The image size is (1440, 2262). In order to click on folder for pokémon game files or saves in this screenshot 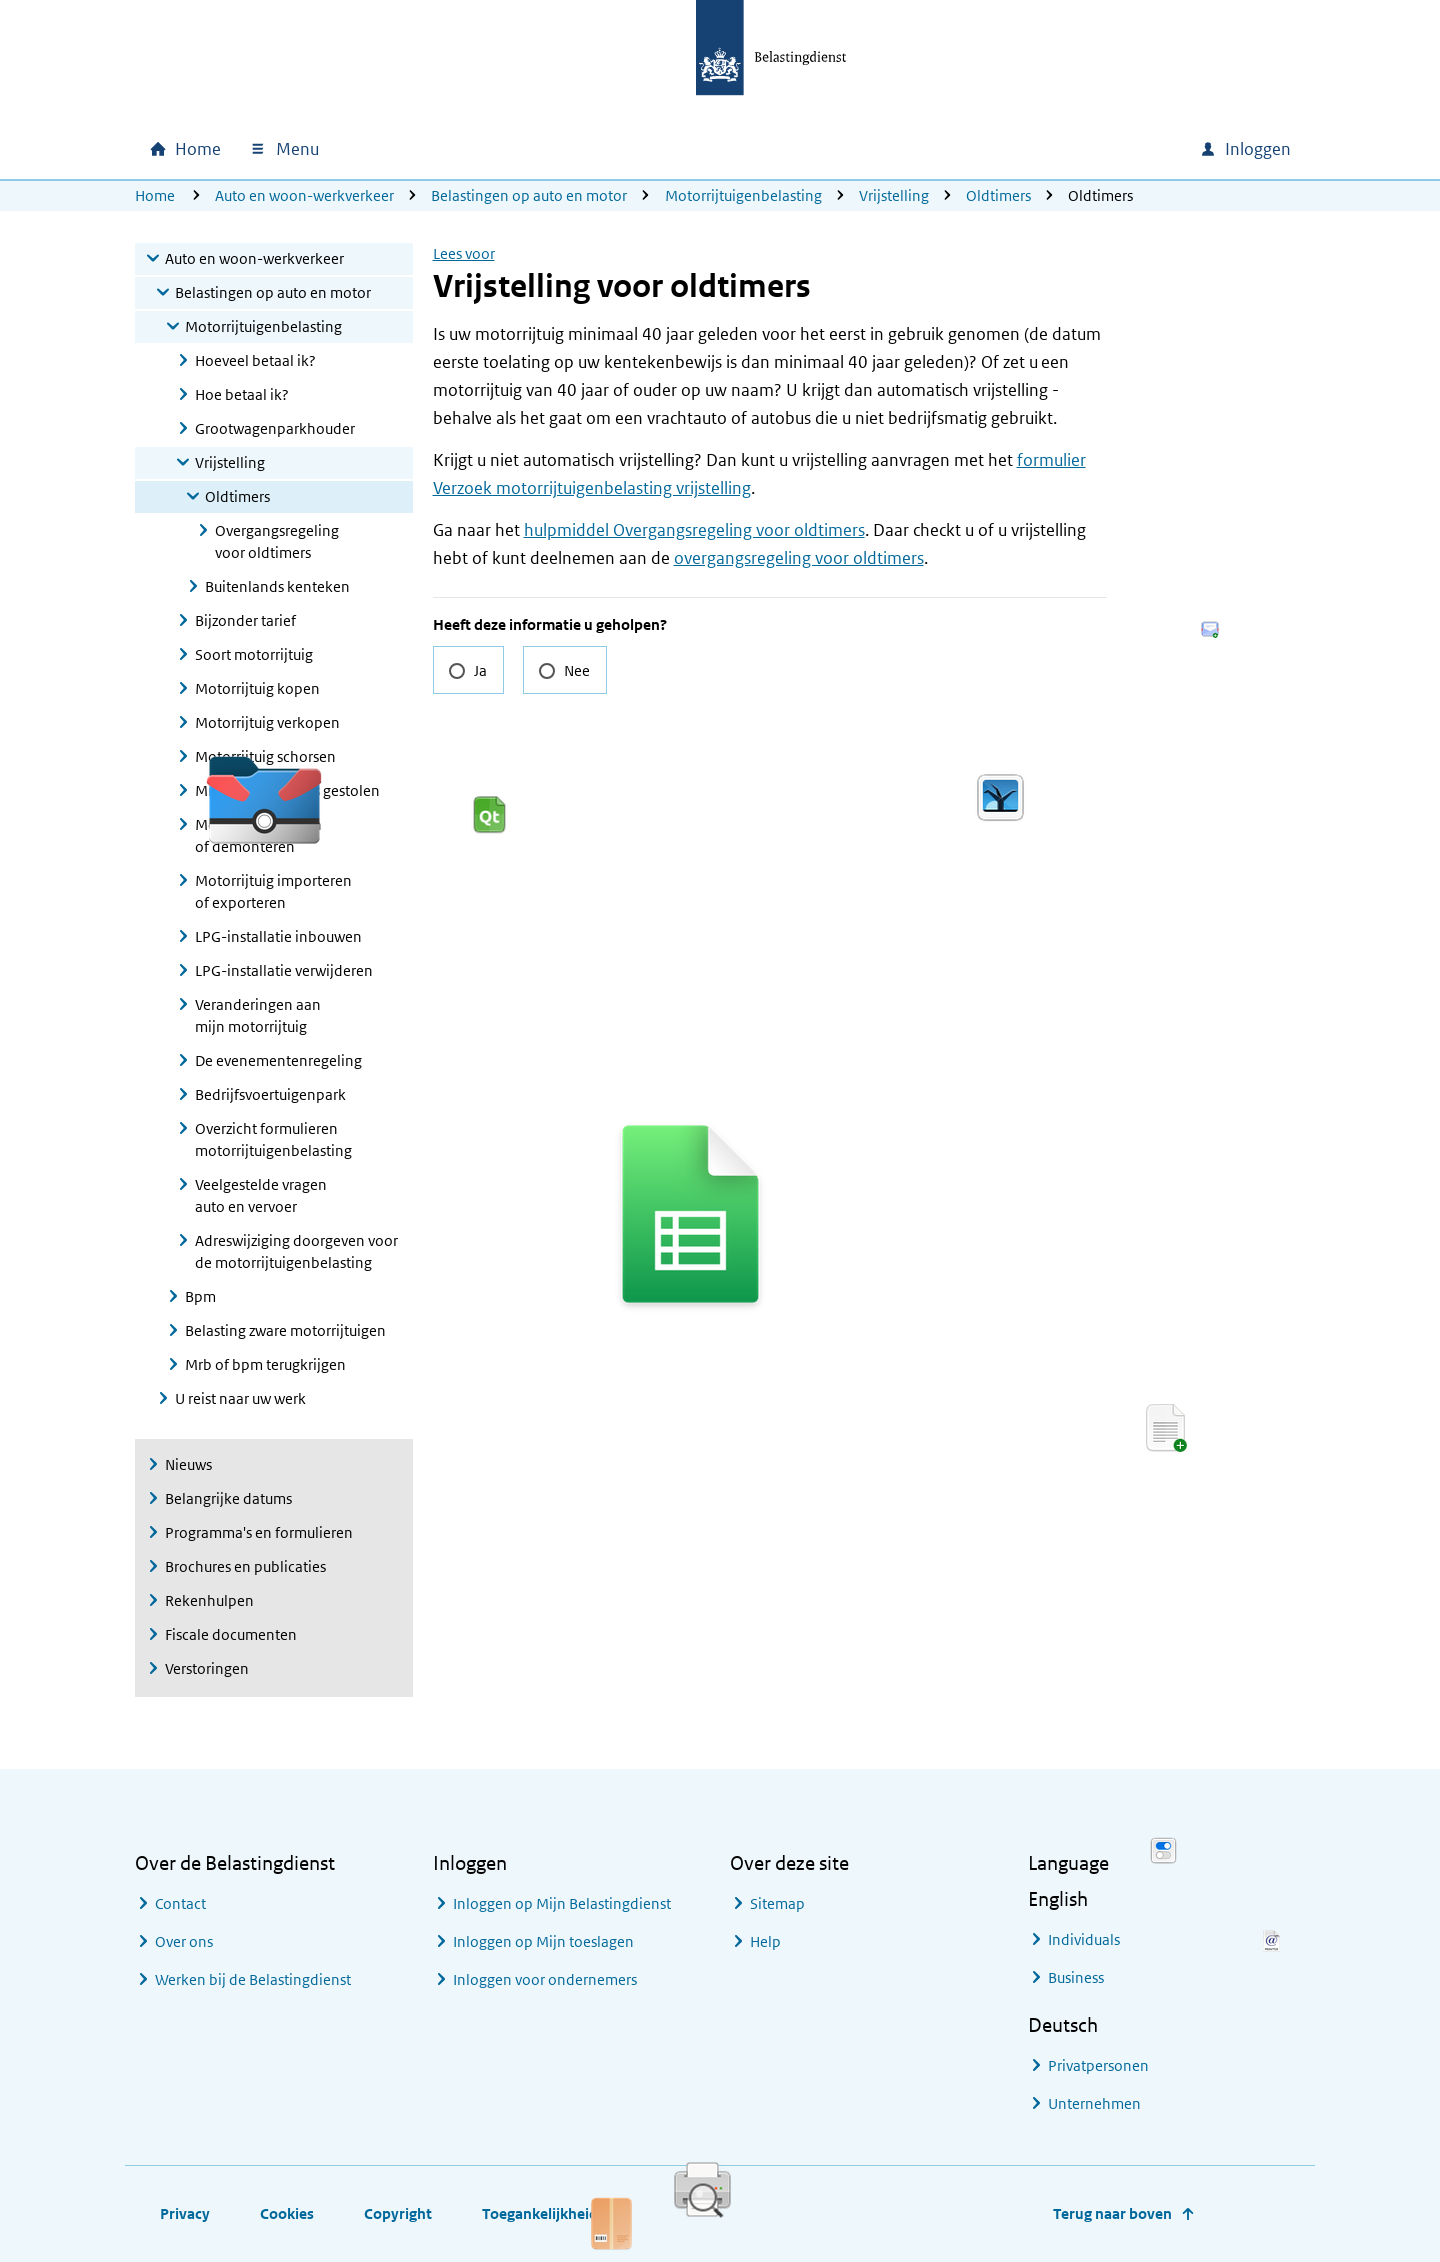, I will do `click(264, 803)`.